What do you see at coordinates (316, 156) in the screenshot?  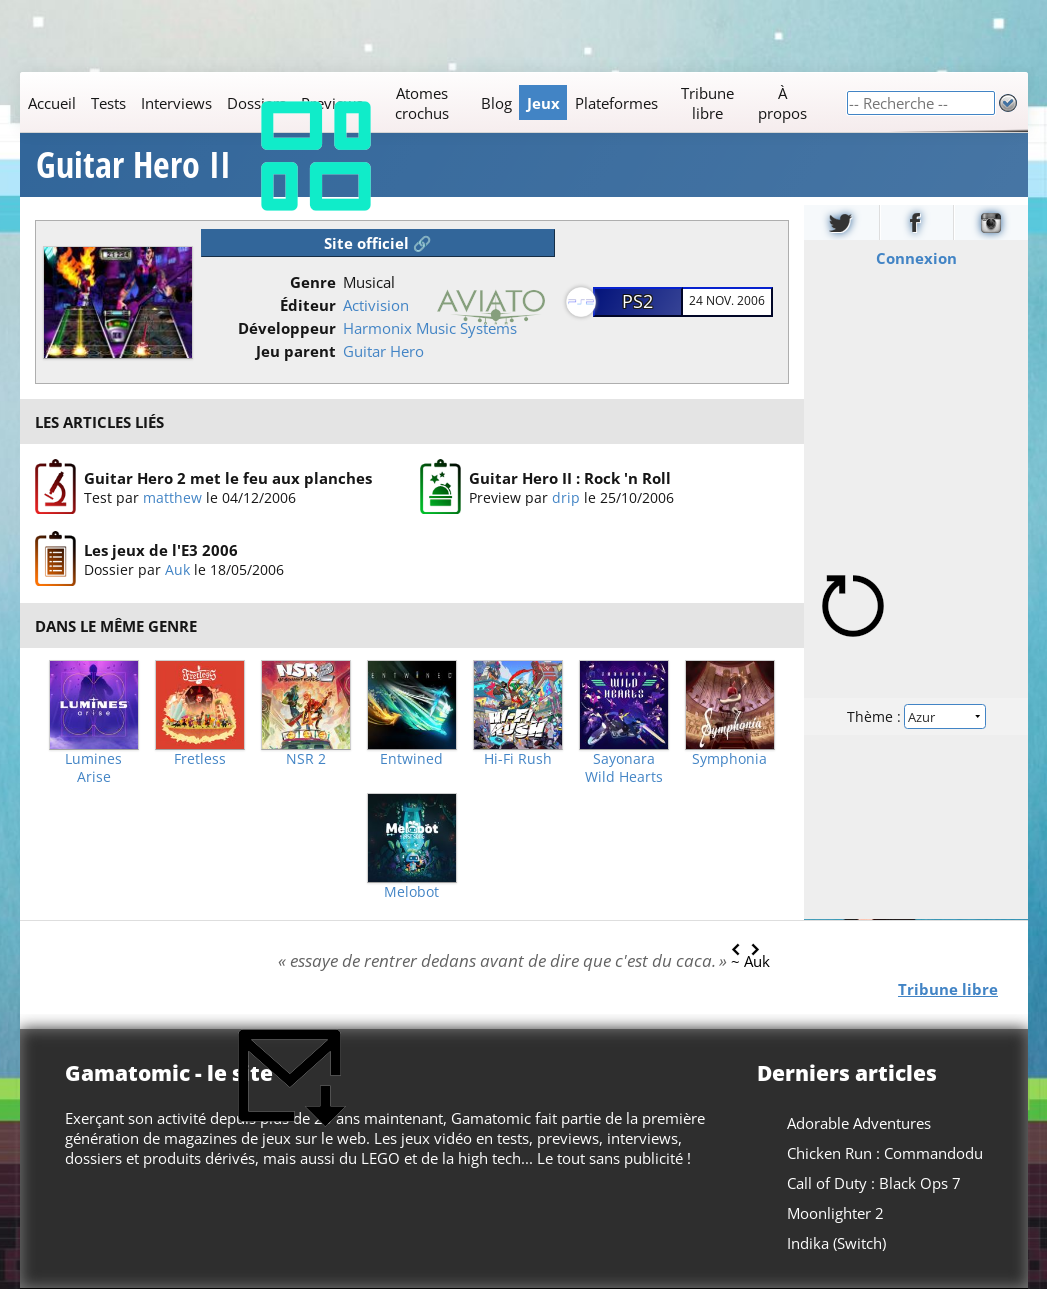 I see `access the dashboard or control panel` at bounding box center [316, 156].